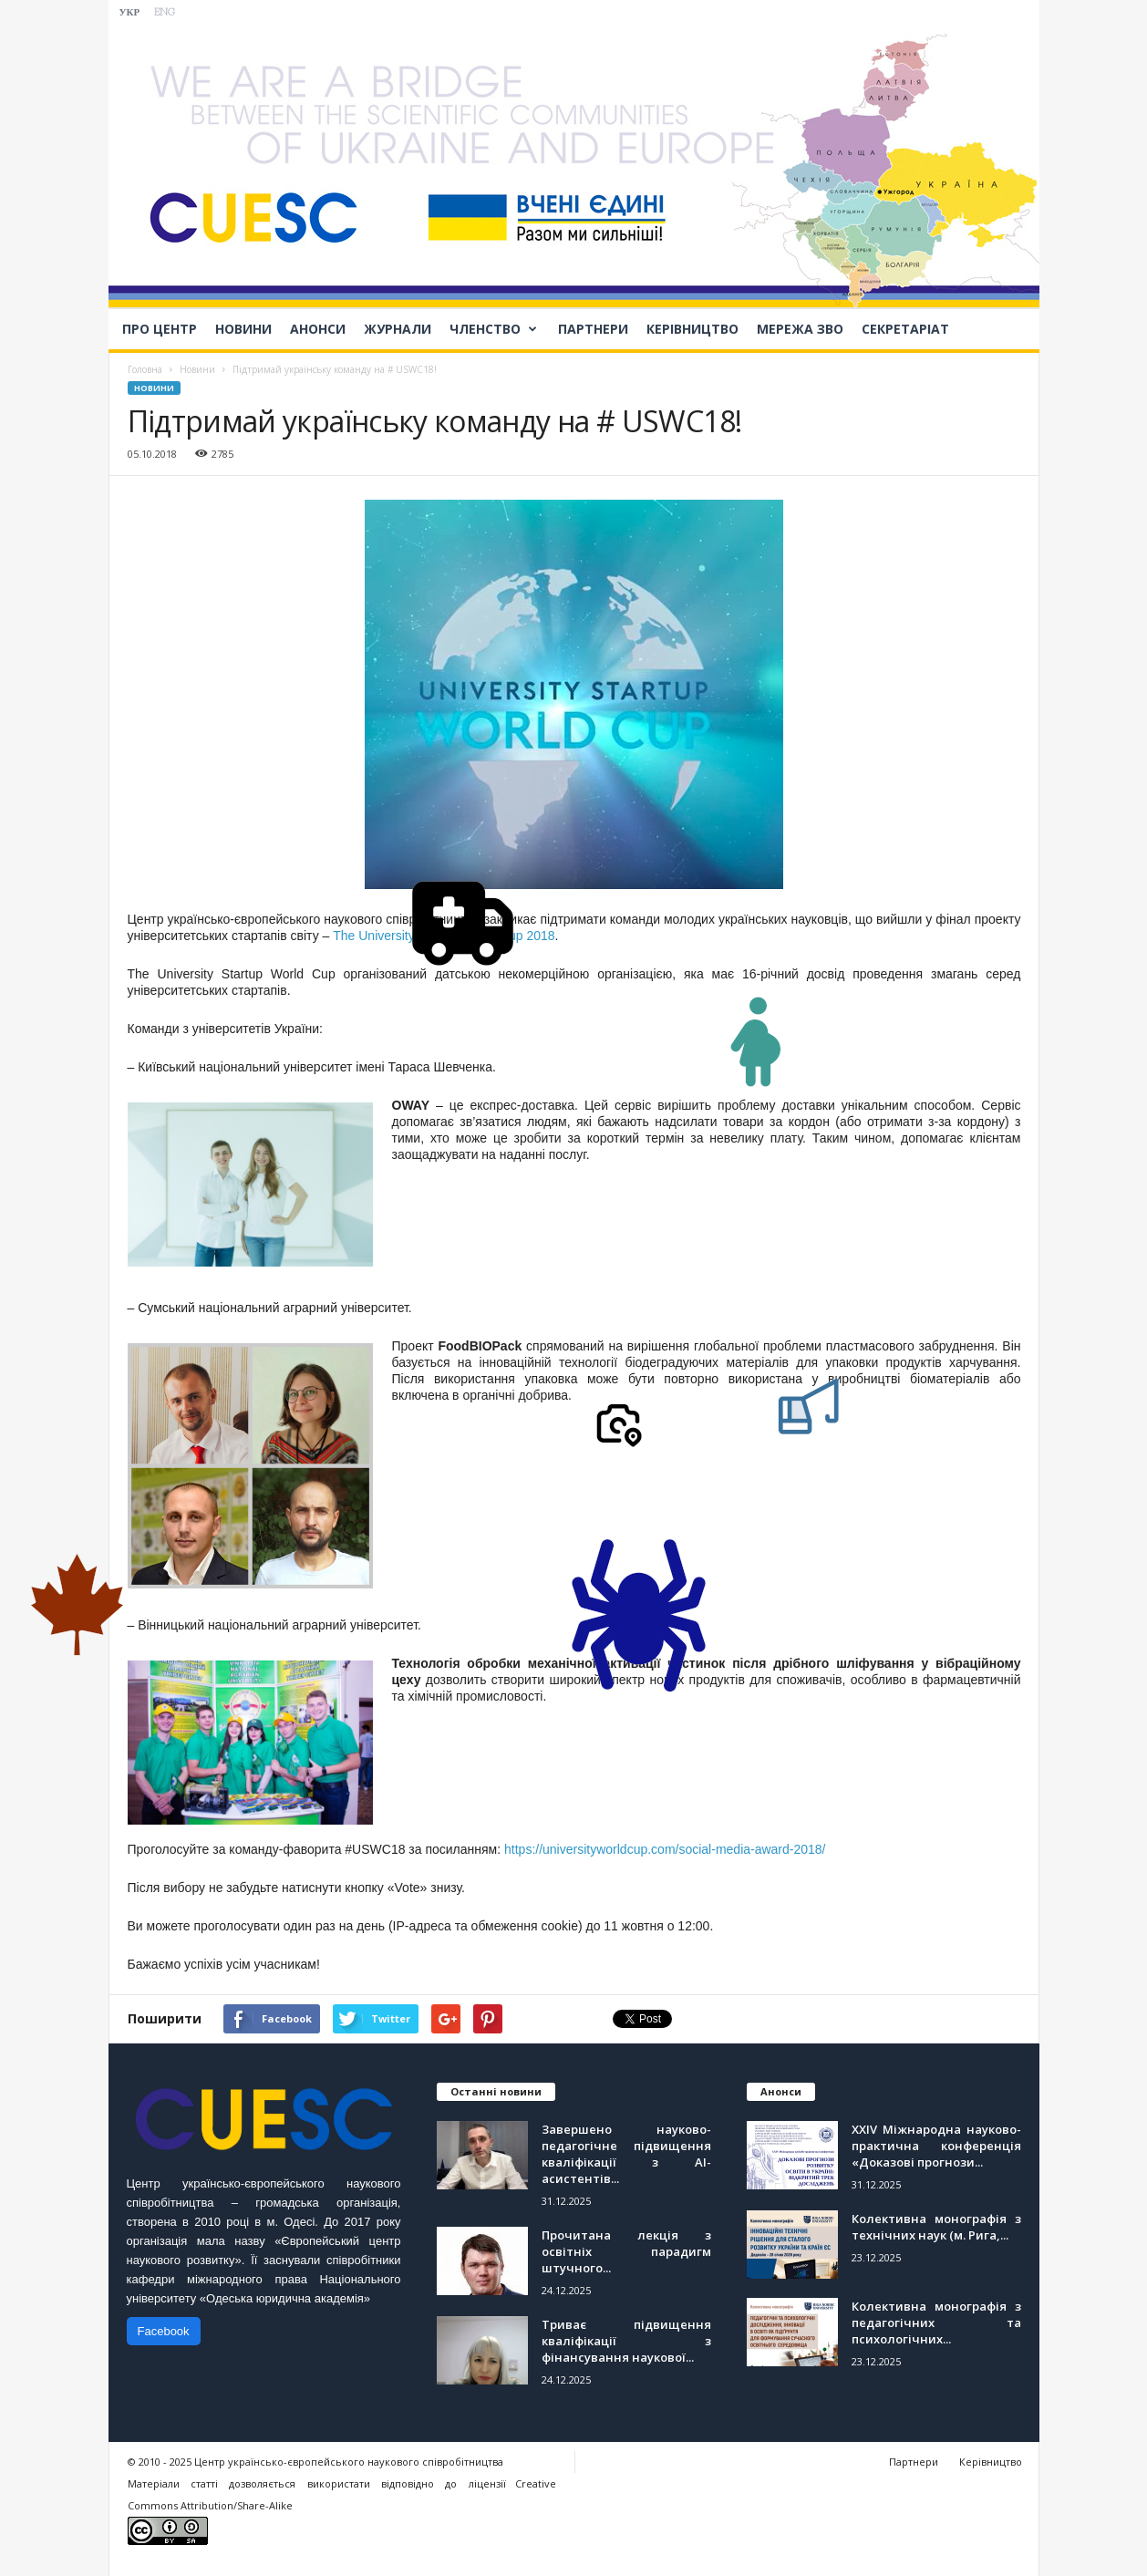  Describe the element at coordinates (810, 1410) in the screenshot. I see `construction or building in progress` at that location.